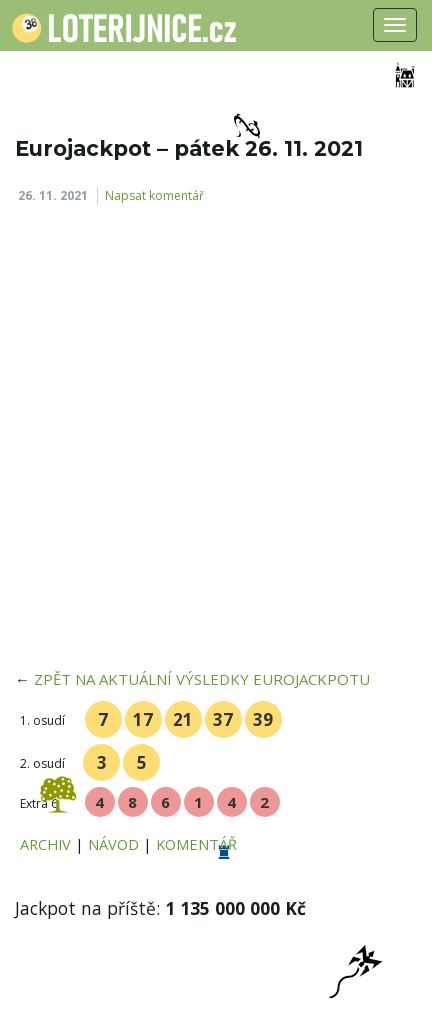 The image size is (432, 1030). Describe the element at coordinates (224, 851) in the screenshot. I see `play chess or access chess game` at that location.